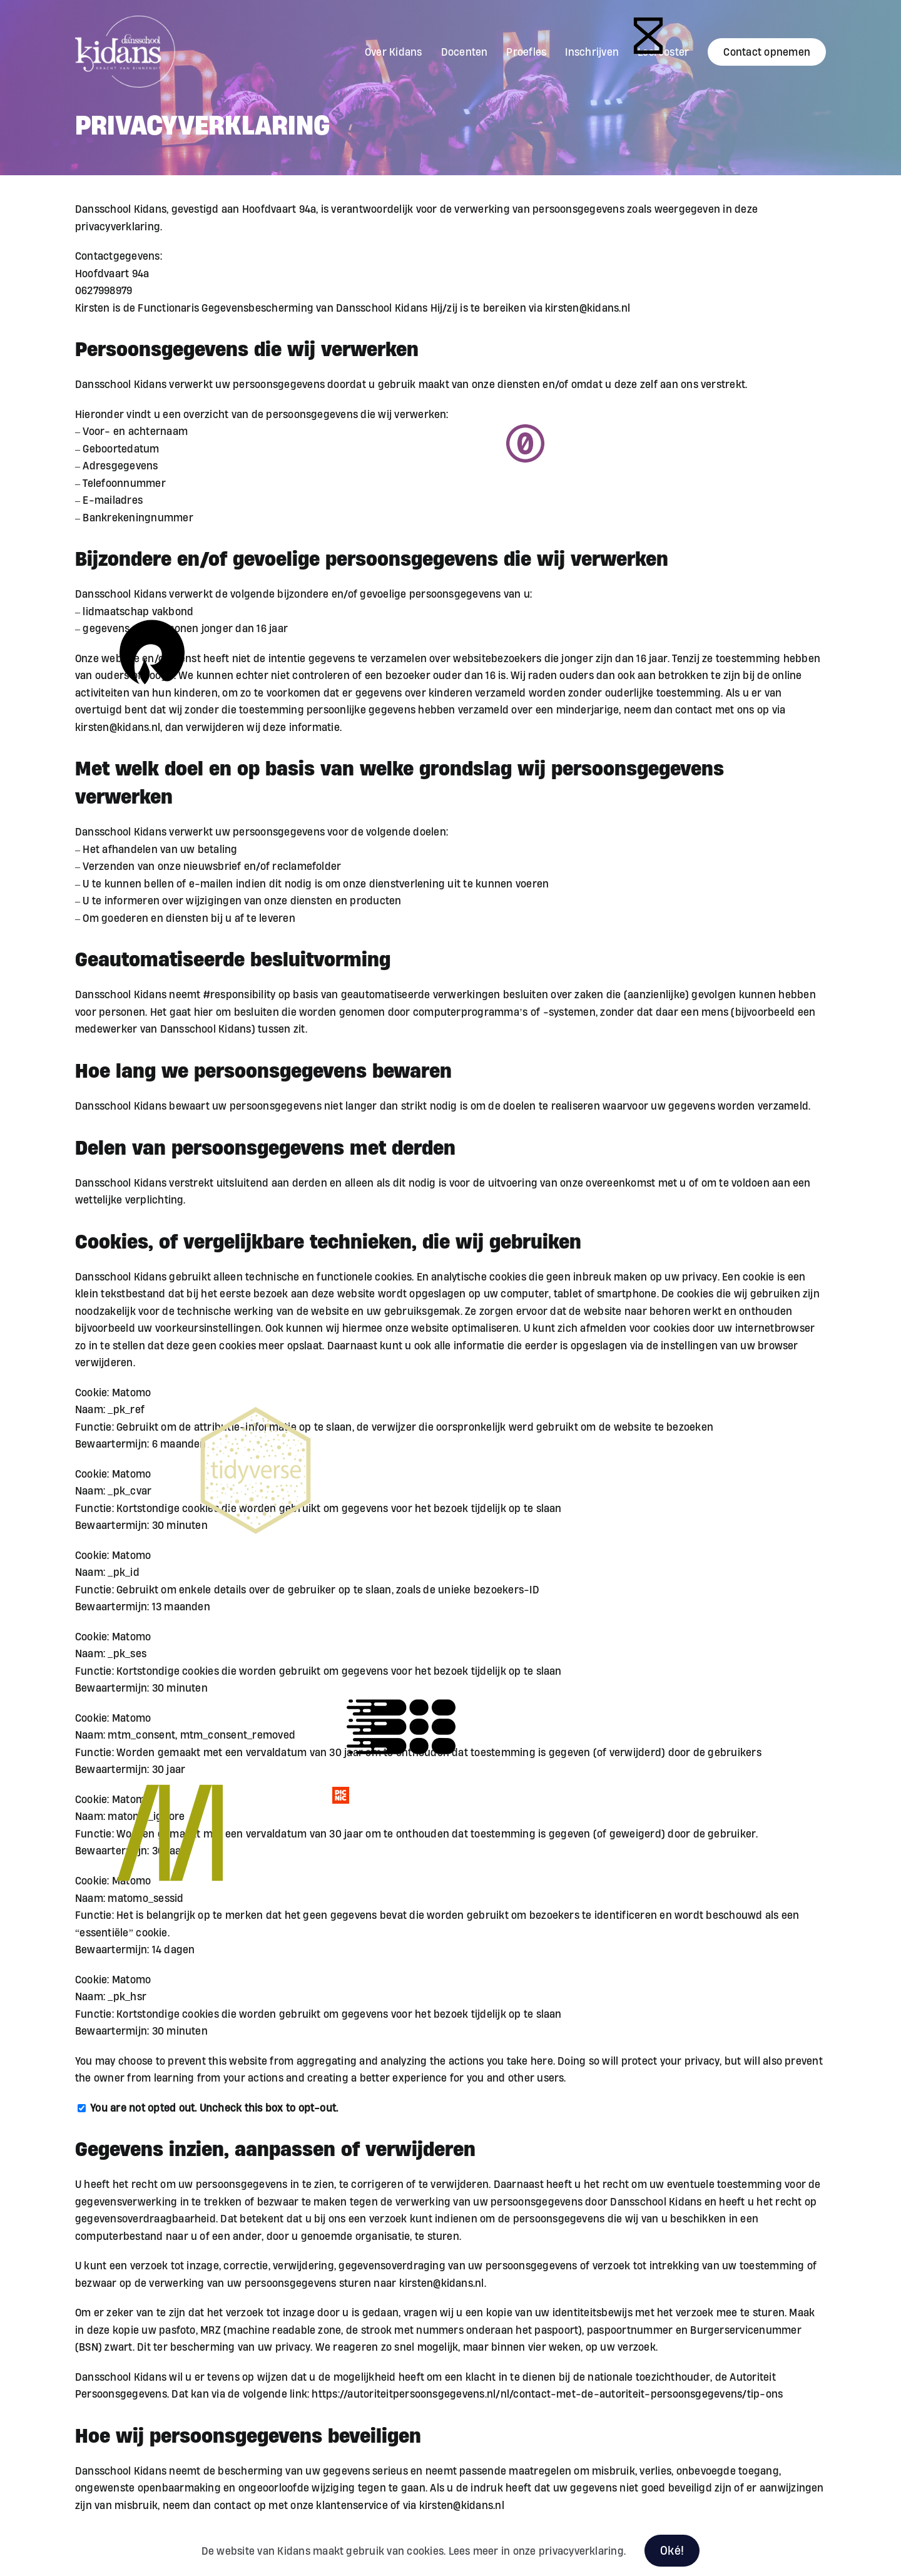 This screenshot has height=2576, width=901. I want to click on indicates a process is in progress or loading, so click(648, 36).